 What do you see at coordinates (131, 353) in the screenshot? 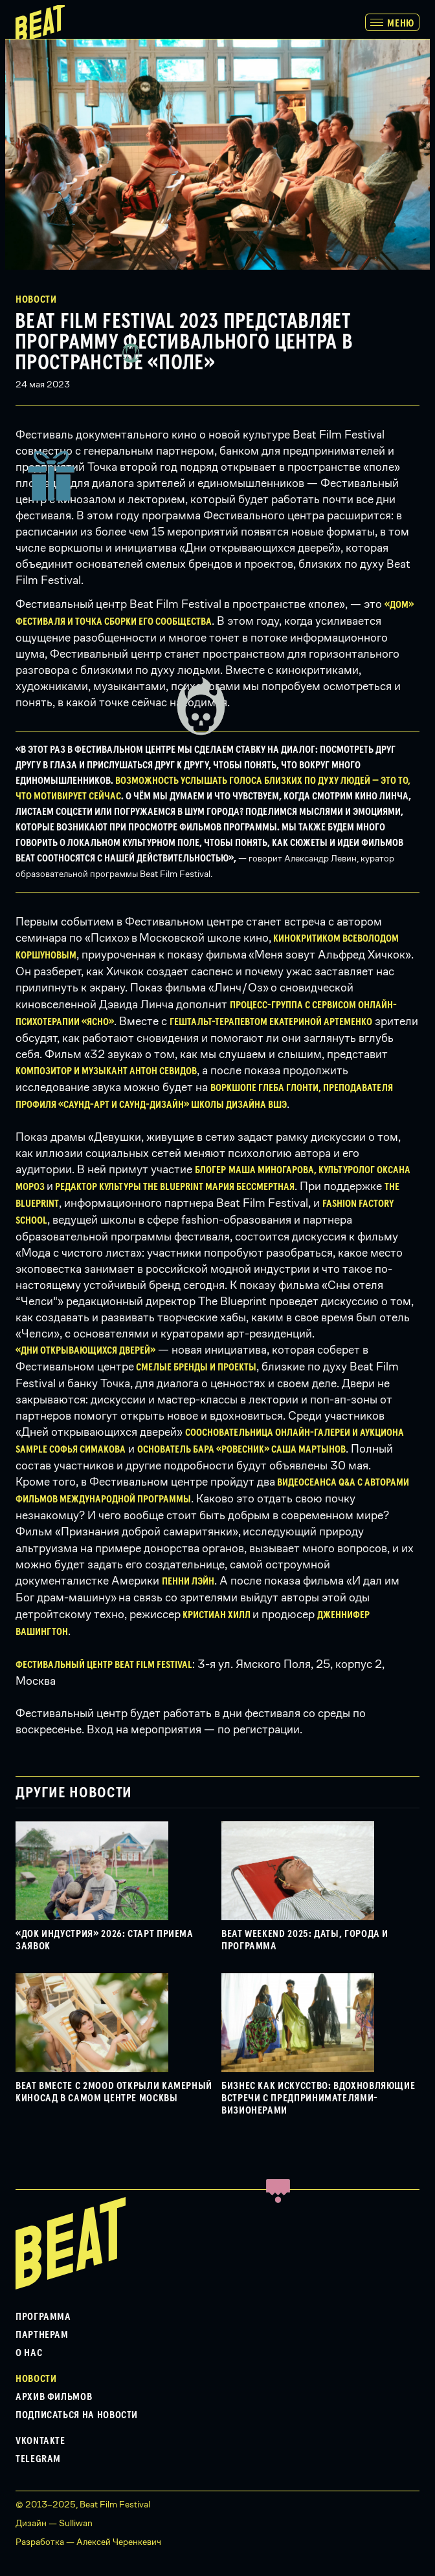
I see `indicates vampire or monster character class` at bounding box center [131, 353].